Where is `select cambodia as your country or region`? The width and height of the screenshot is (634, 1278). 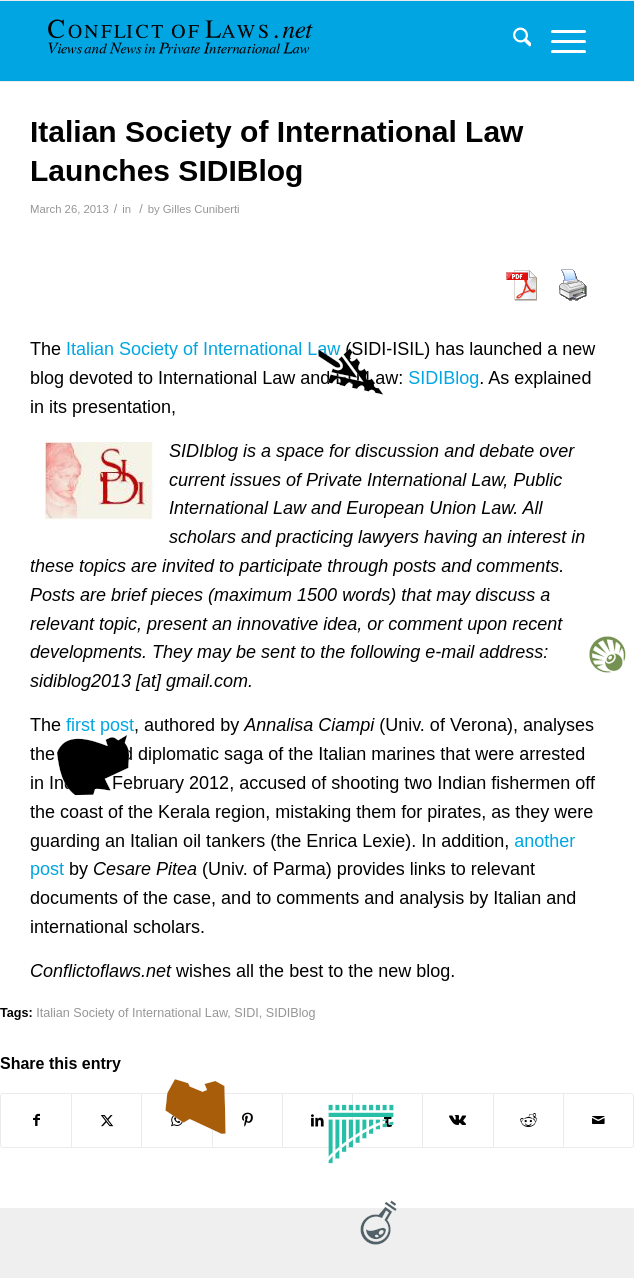
select cambodia as your country or region is located at coordinates (93, 765).